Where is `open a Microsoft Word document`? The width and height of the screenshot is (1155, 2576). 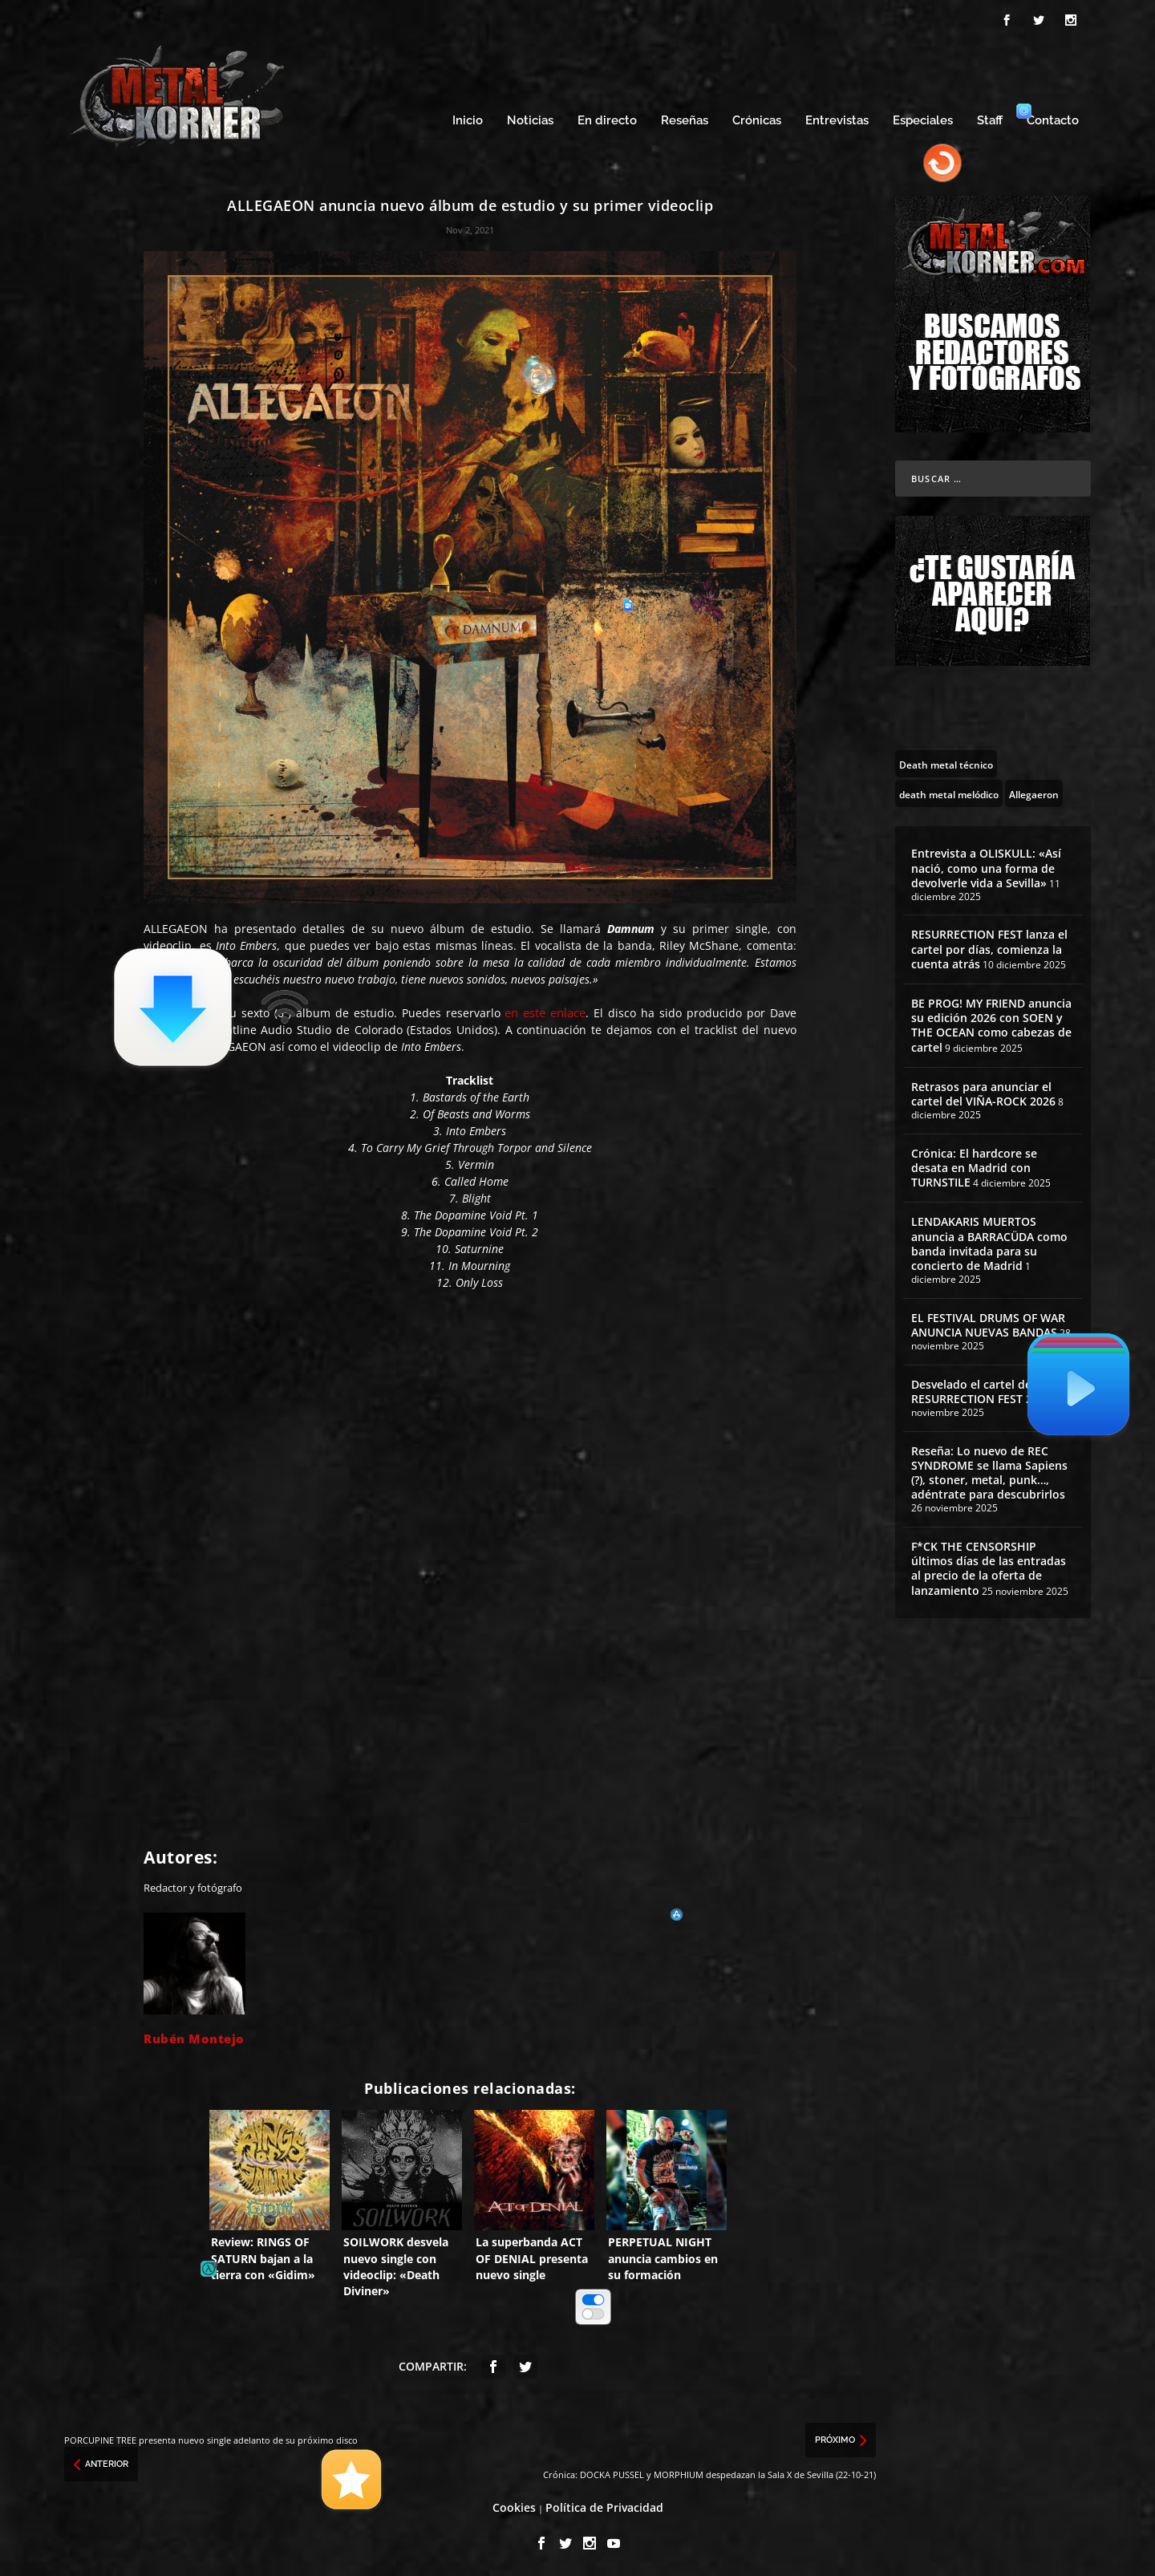 open a Microsoft Word document is located at coordinates (628, 605).